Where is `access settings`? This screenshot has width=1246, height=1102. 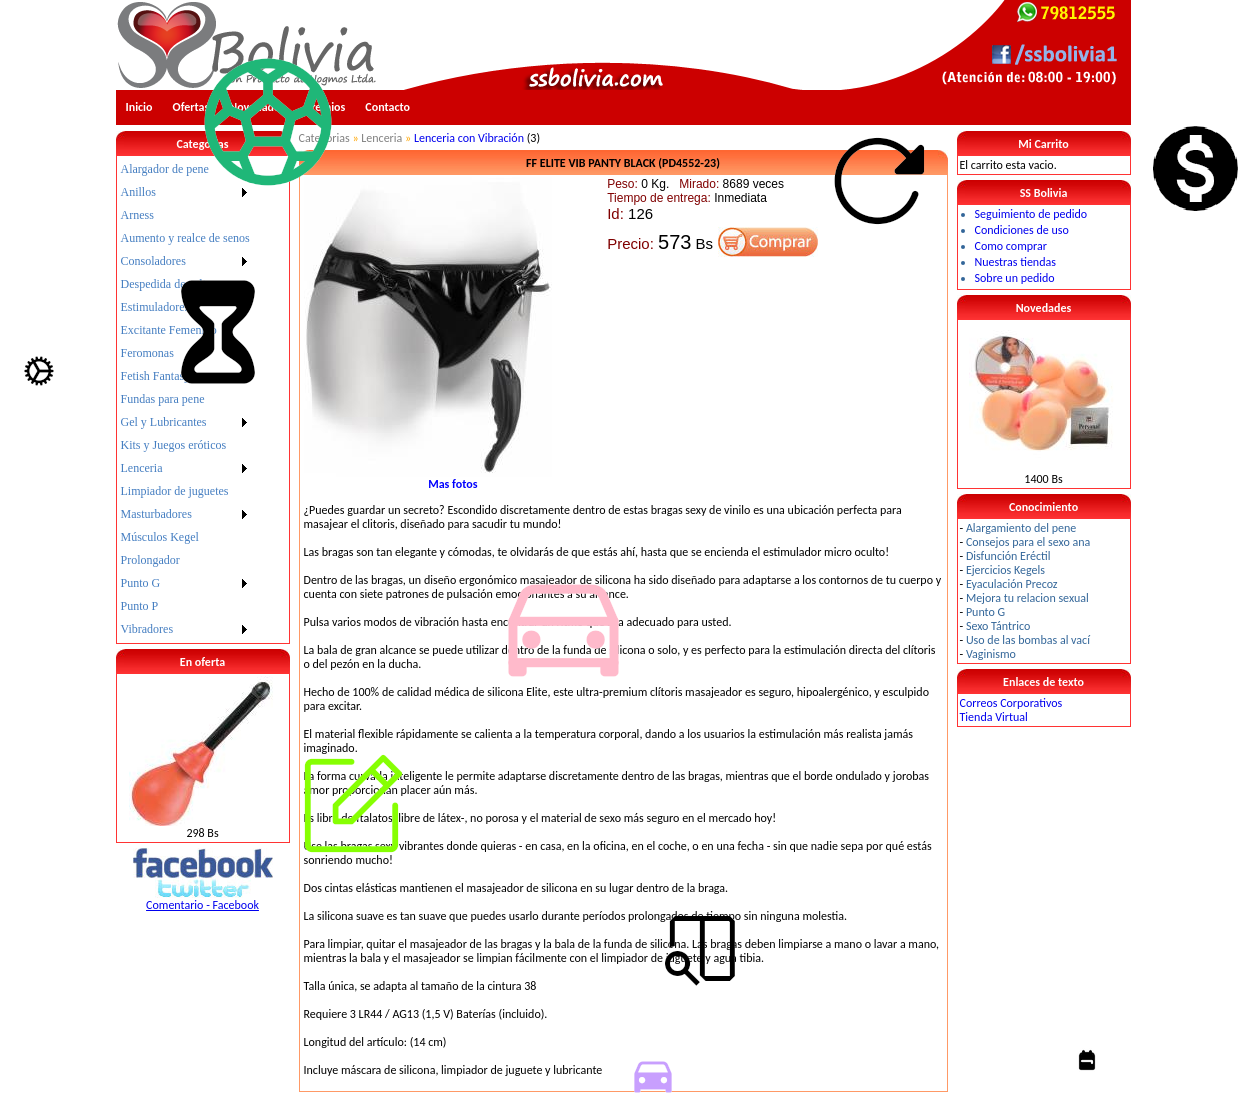 access settings is located at coordinates (39, 371).